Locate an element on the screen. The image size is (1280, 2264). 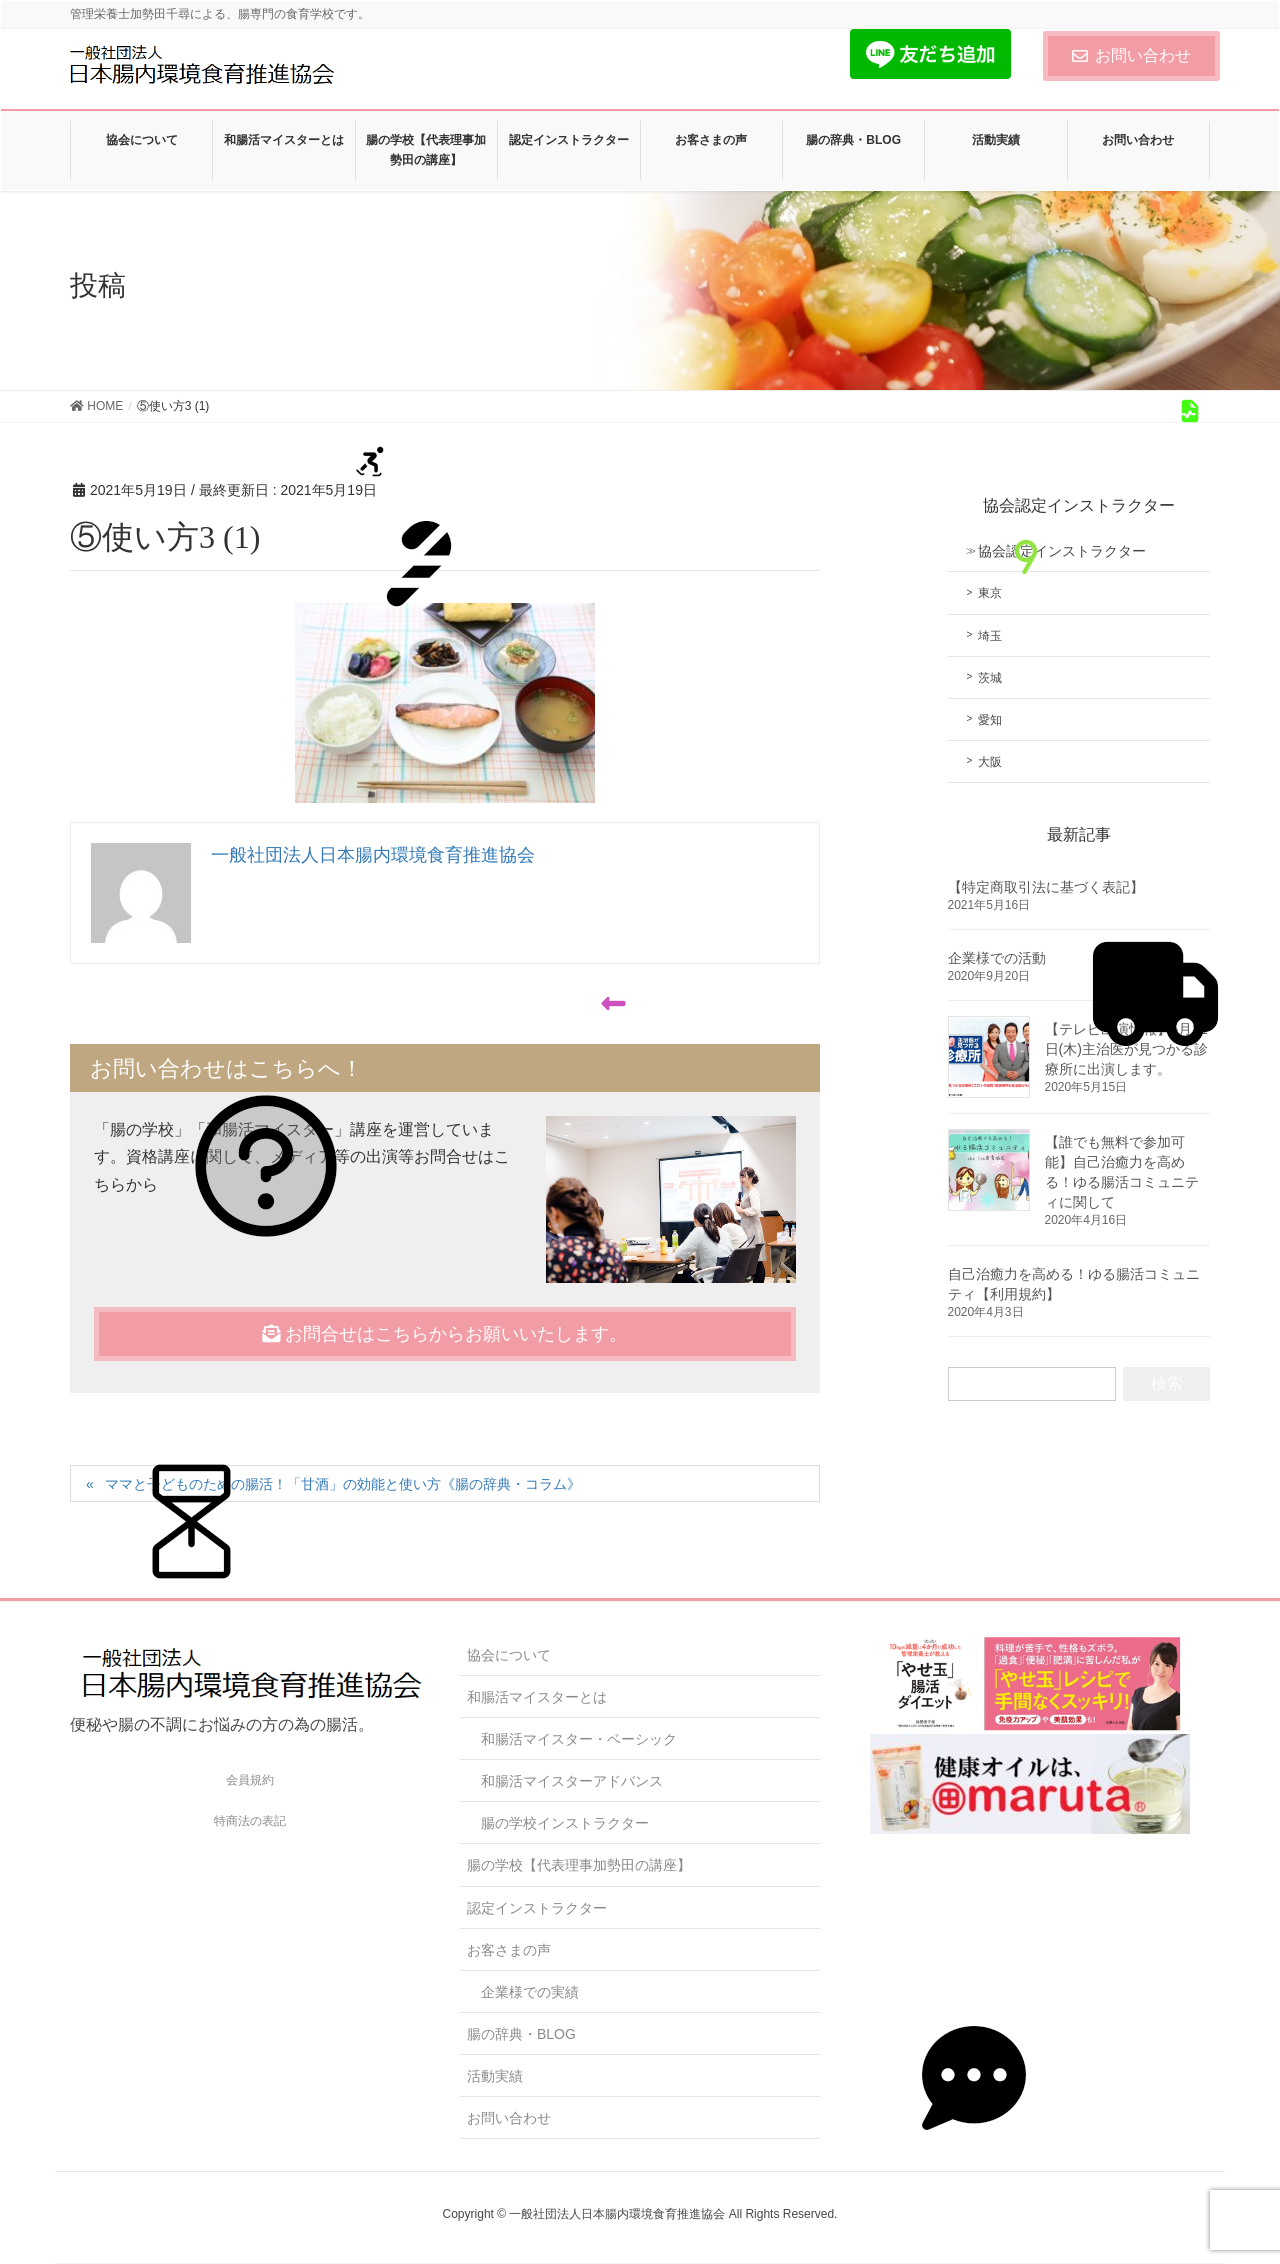
view audio or sound file is located at coordinates (1190, 411).